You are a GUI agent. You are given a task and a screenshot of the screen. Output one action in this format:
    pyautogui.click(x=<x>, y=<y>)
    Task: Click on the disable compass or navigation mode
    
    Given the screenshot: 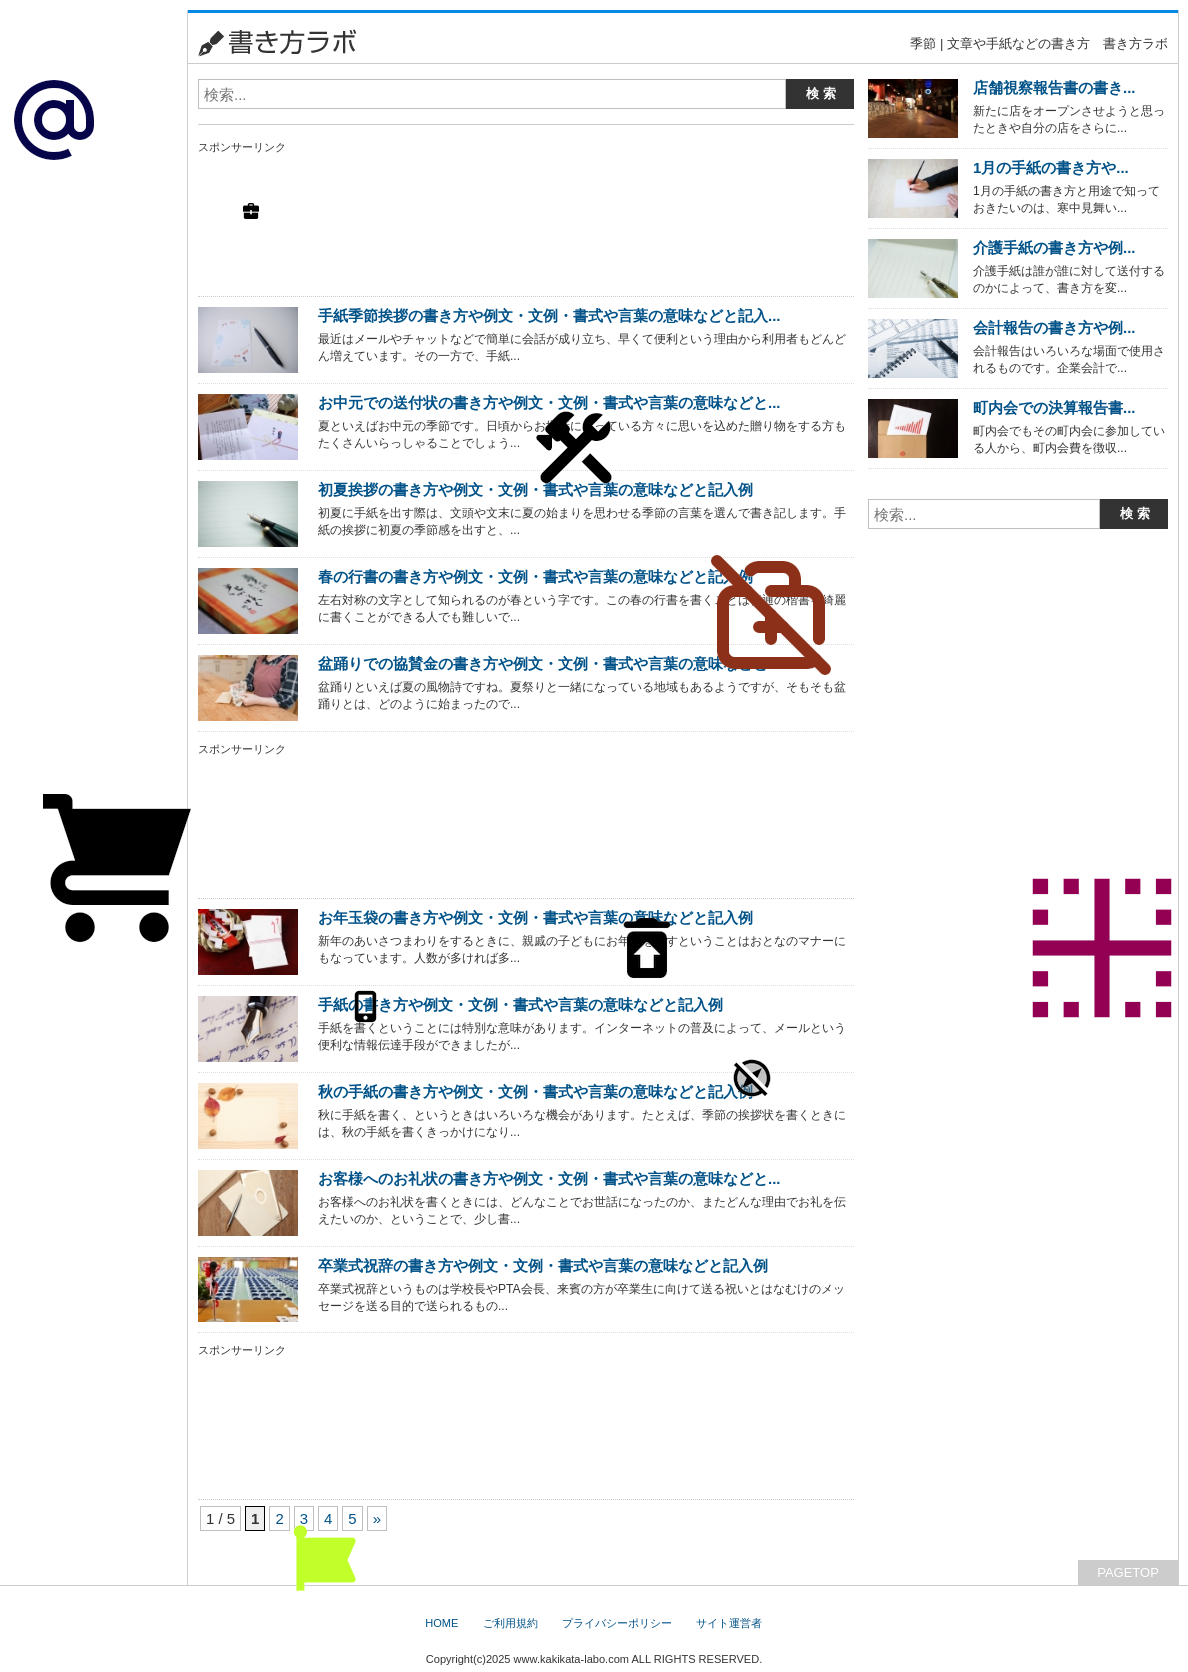 What is the action you would take?
    pyautogui.click(x=752, y=1078)
    